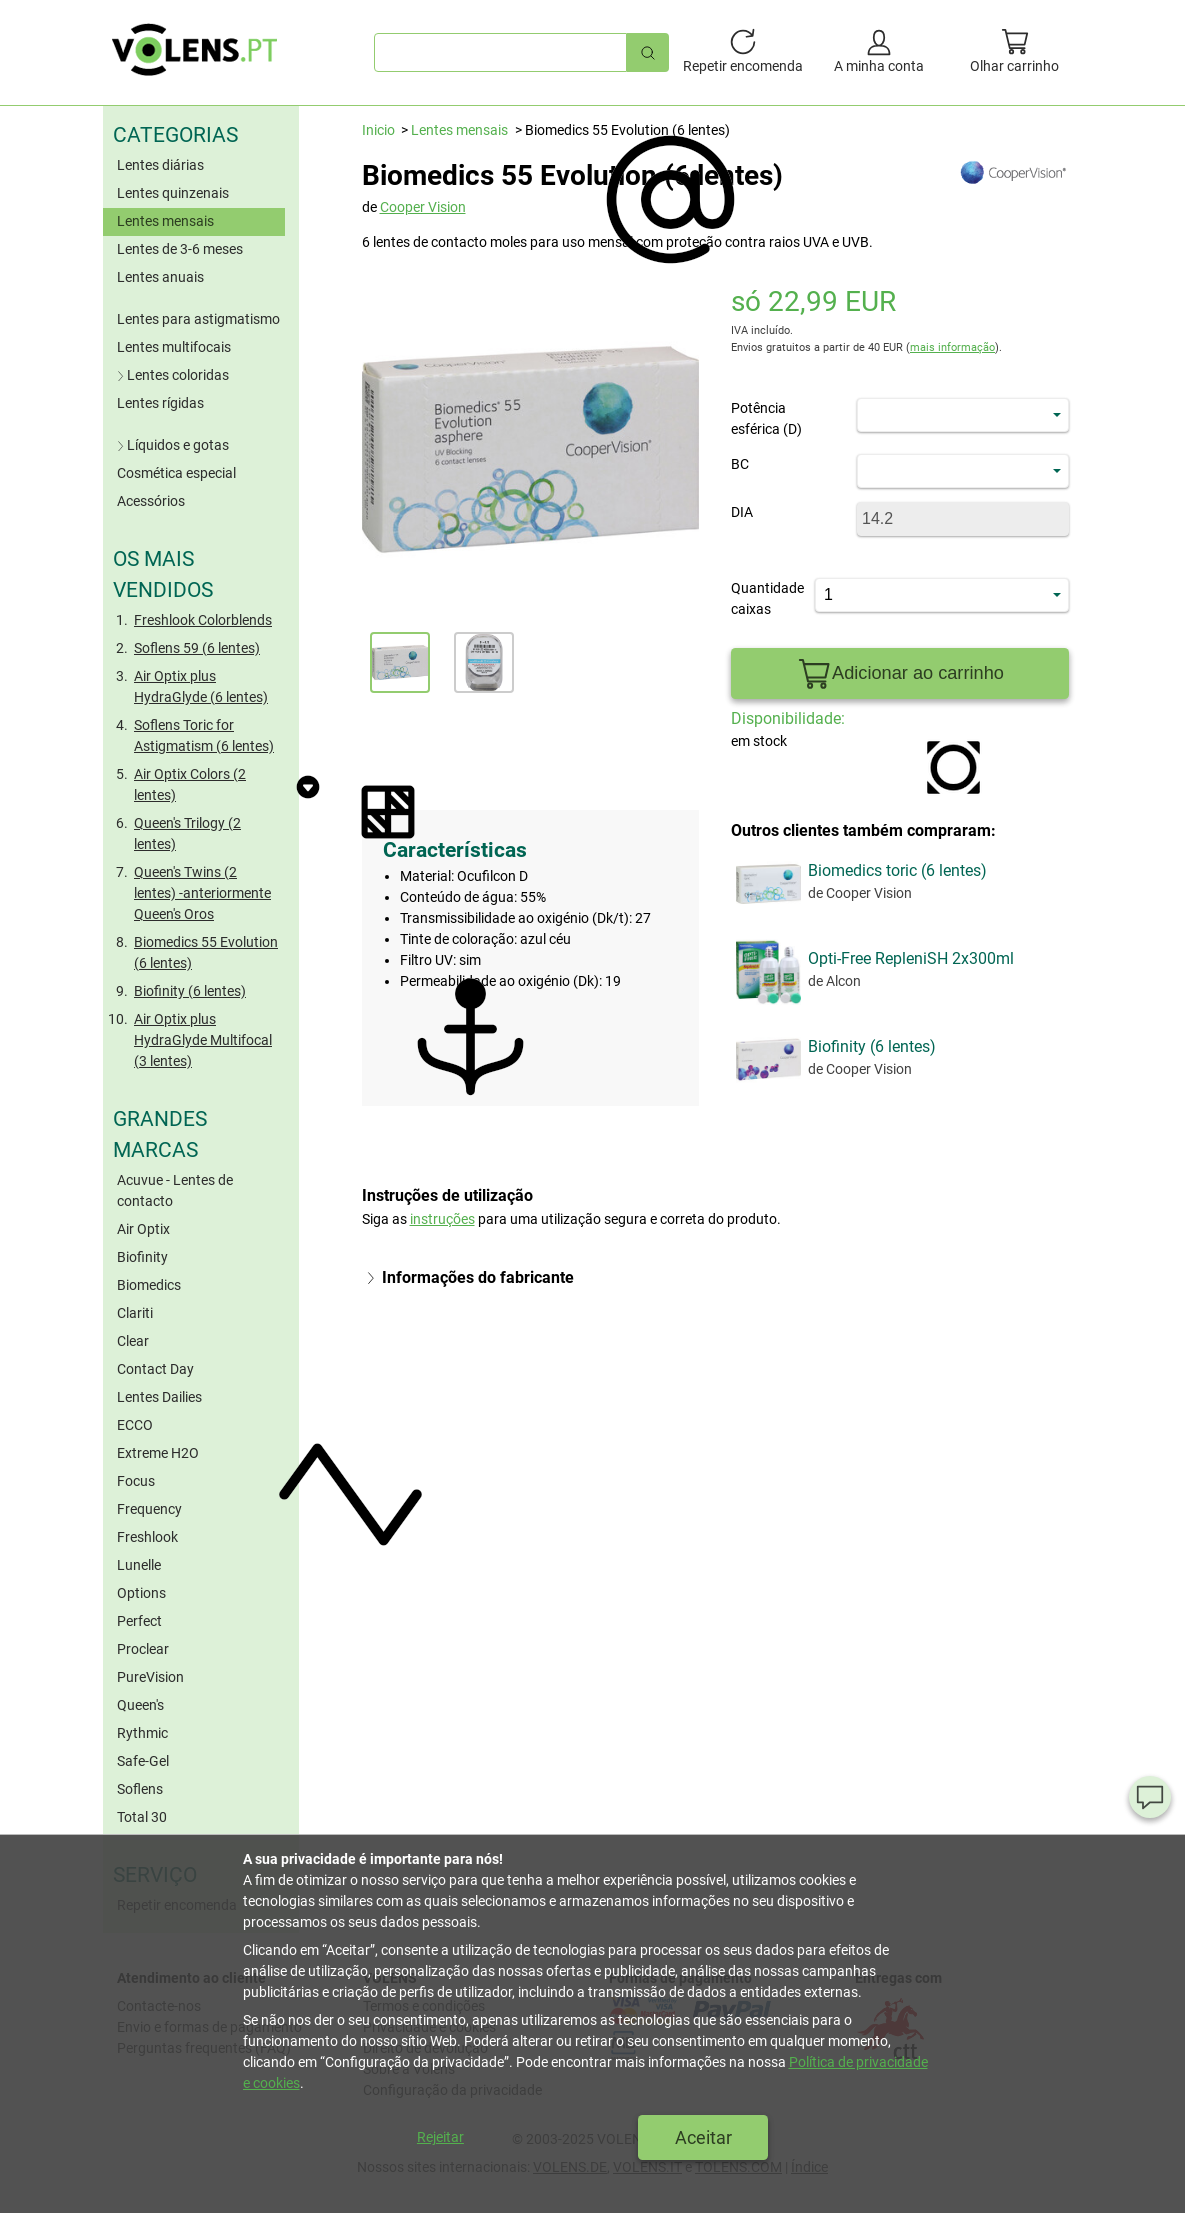 This screenshot has height=2213, width=1185. Describe the element at coordinates (670, 199) in the screenshot. I see `enter an email address` at that location.